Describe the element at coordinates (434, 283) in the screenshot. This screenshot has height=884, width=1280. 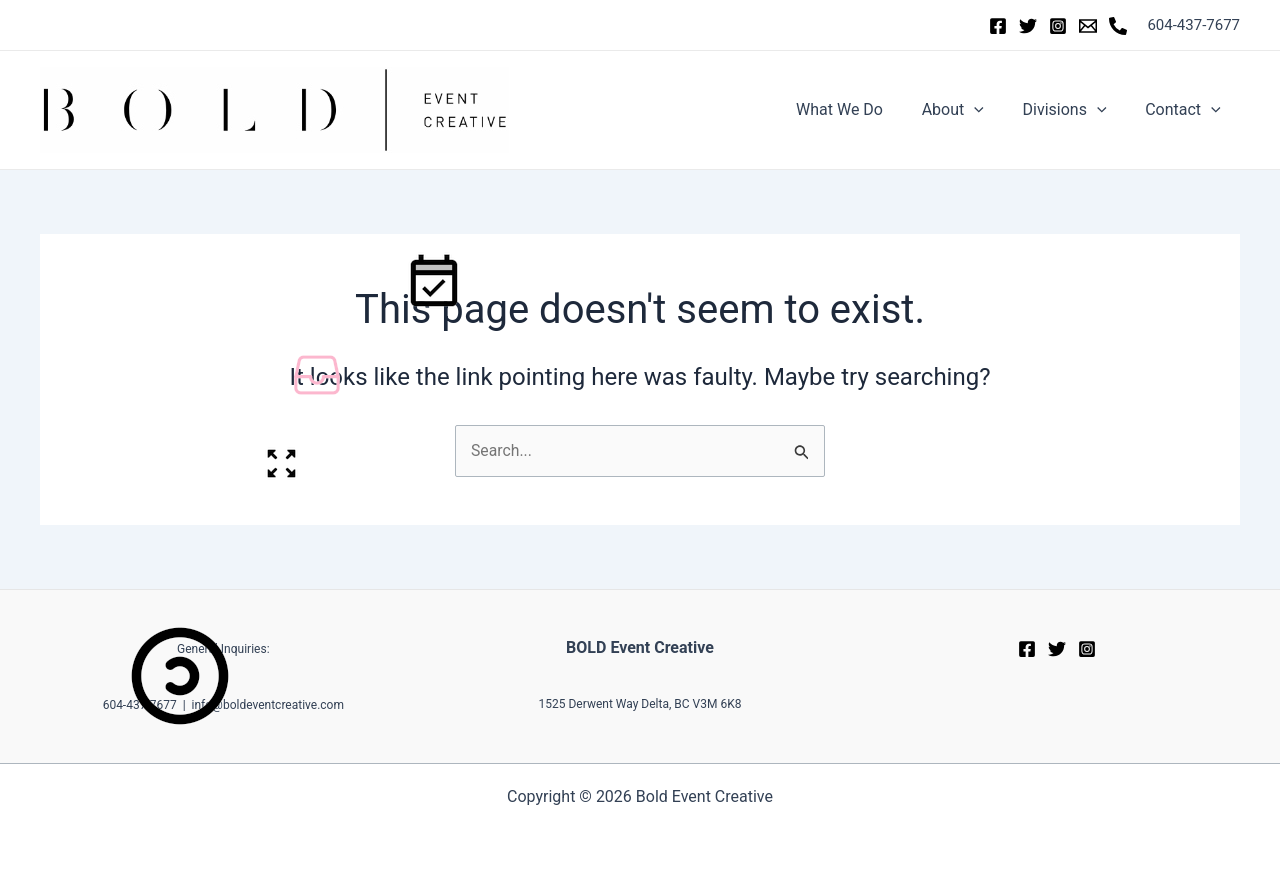
I see `event confirmed or scheduled successfully` at that location.